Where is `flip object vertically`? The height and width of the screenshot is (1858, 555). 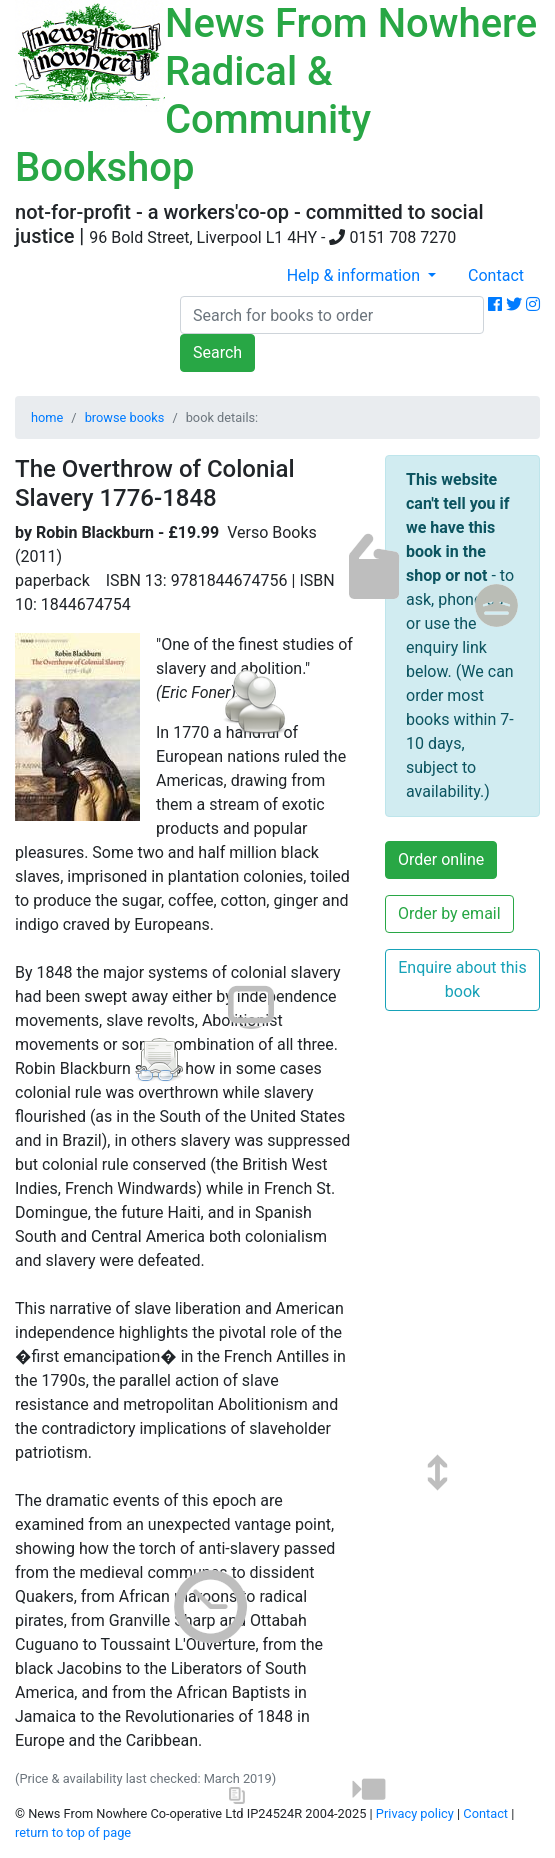
flip object vertically is located at coordinates (437, 1472).